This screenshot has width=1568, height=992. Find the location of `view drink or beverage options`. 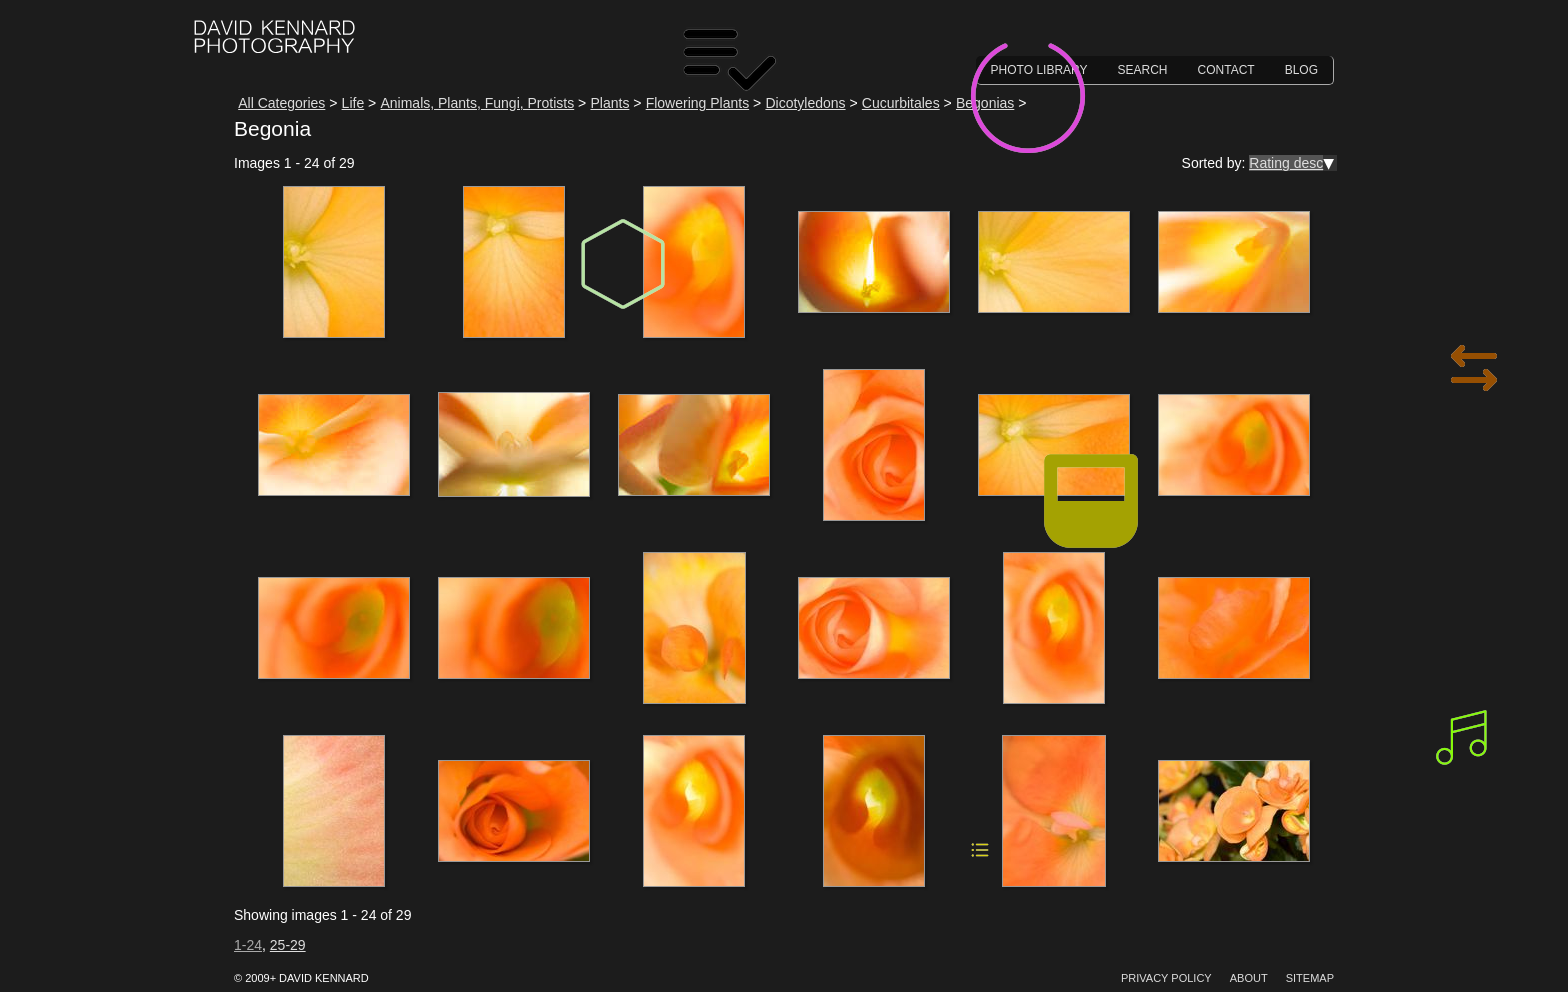

view drink or beverage options is located at coordinates (1091, 501).